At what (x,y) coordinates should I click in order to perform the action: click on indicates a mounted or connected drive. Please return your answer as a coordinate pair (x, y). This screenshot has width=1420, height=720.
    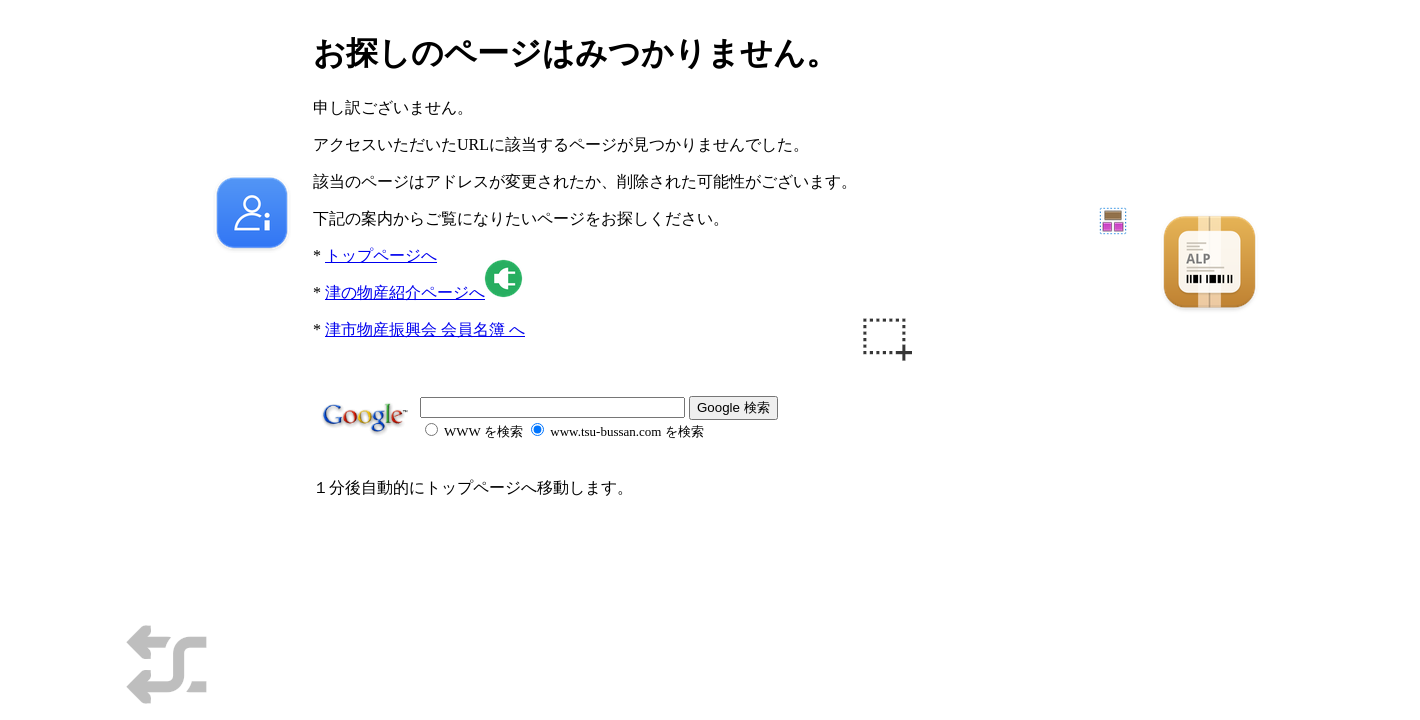
    Looking at the image, I should click on (503, 278).